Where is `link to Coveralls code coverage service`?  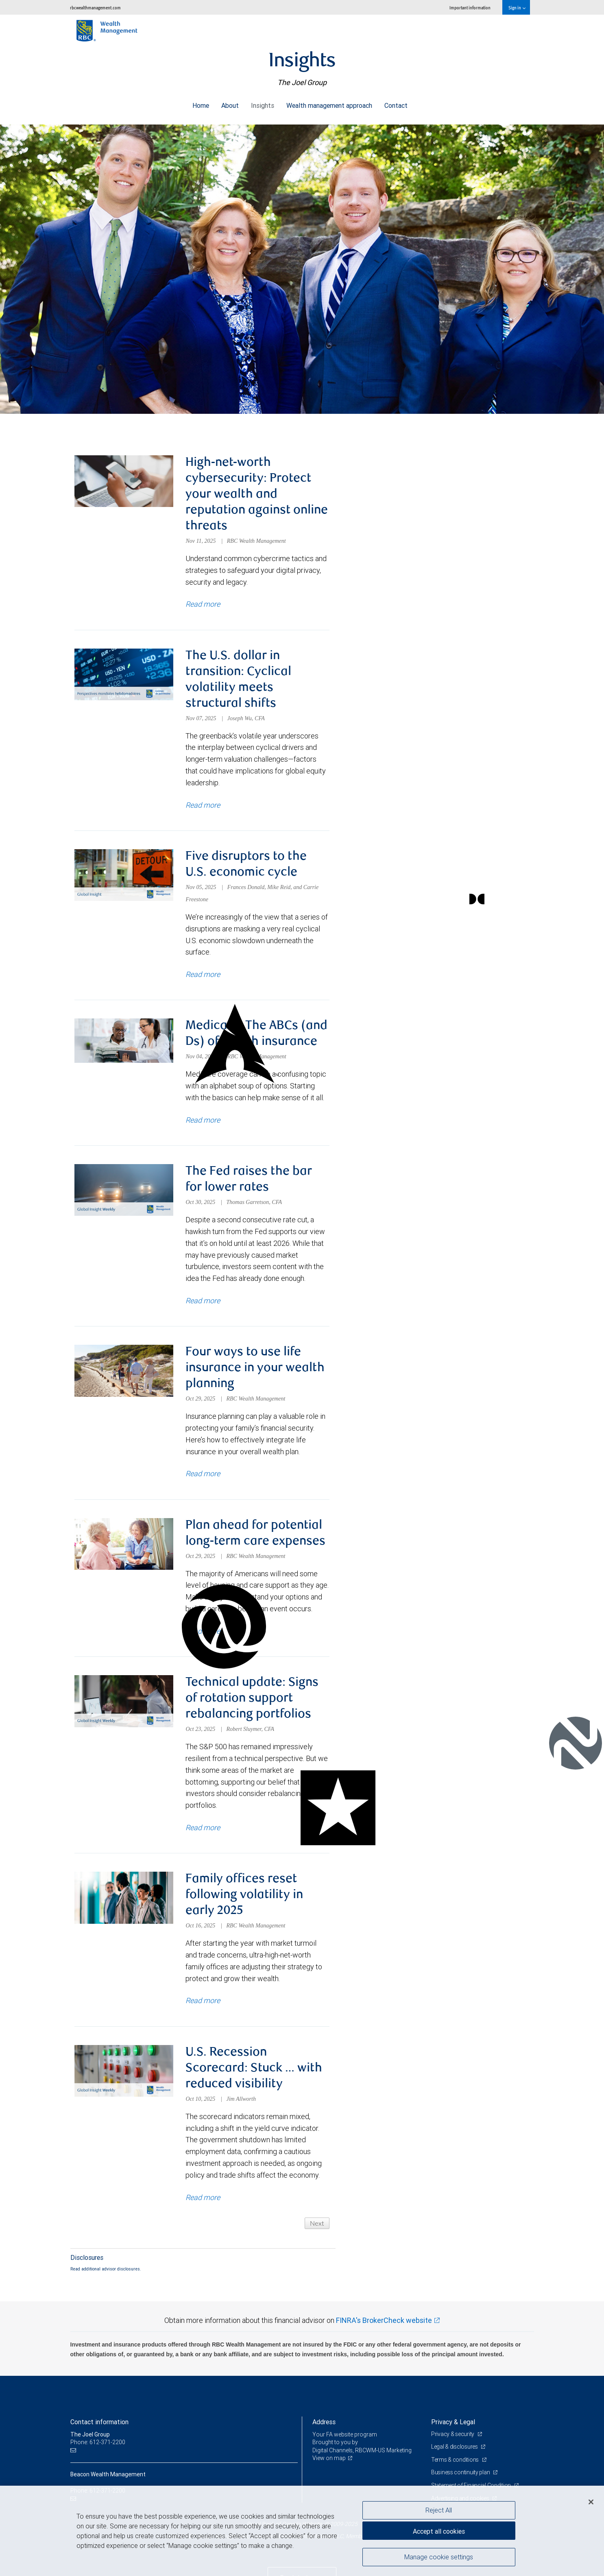
link to Coveralls code coverage service is located at coordinates (338, 1808).